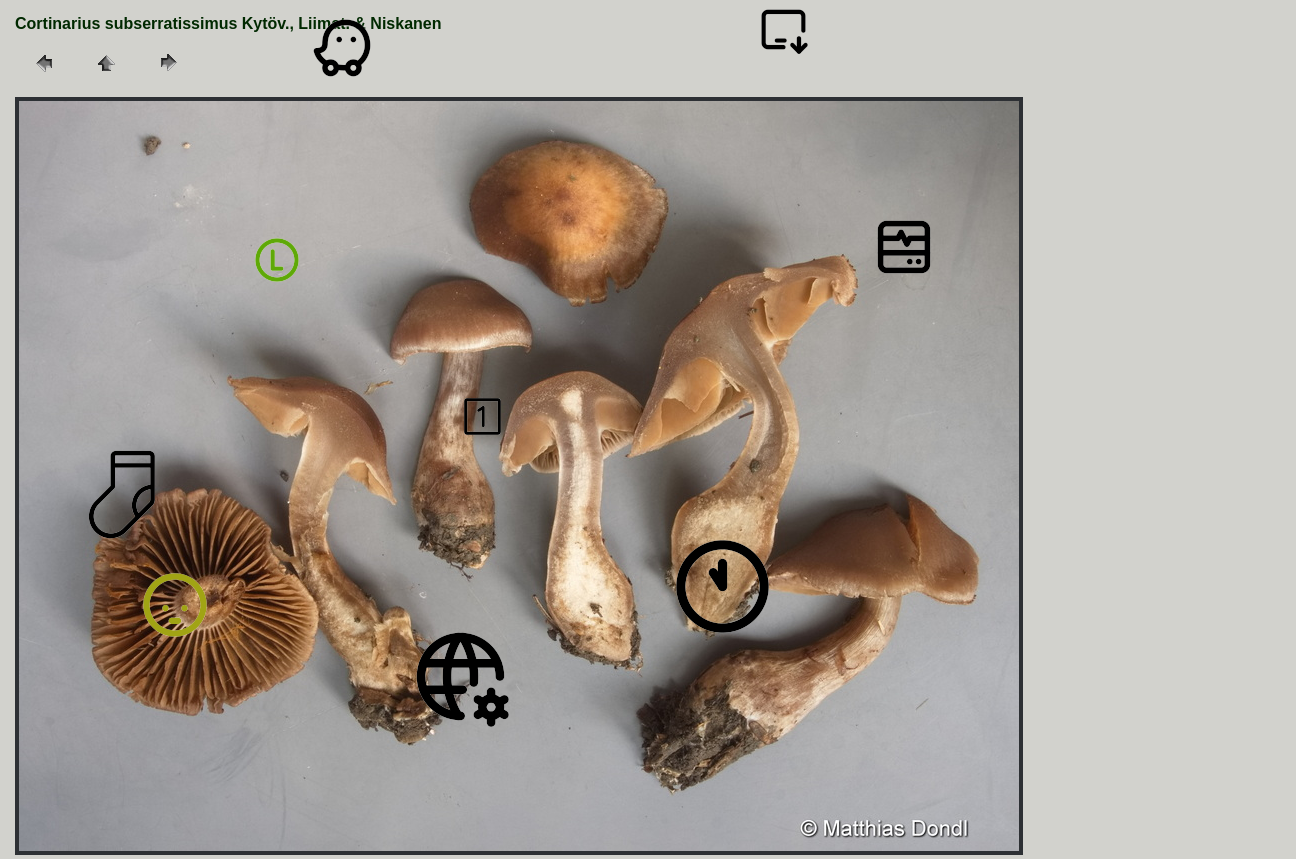  I want to click on indicates the first item or step in a sequence, so click(482, 416).